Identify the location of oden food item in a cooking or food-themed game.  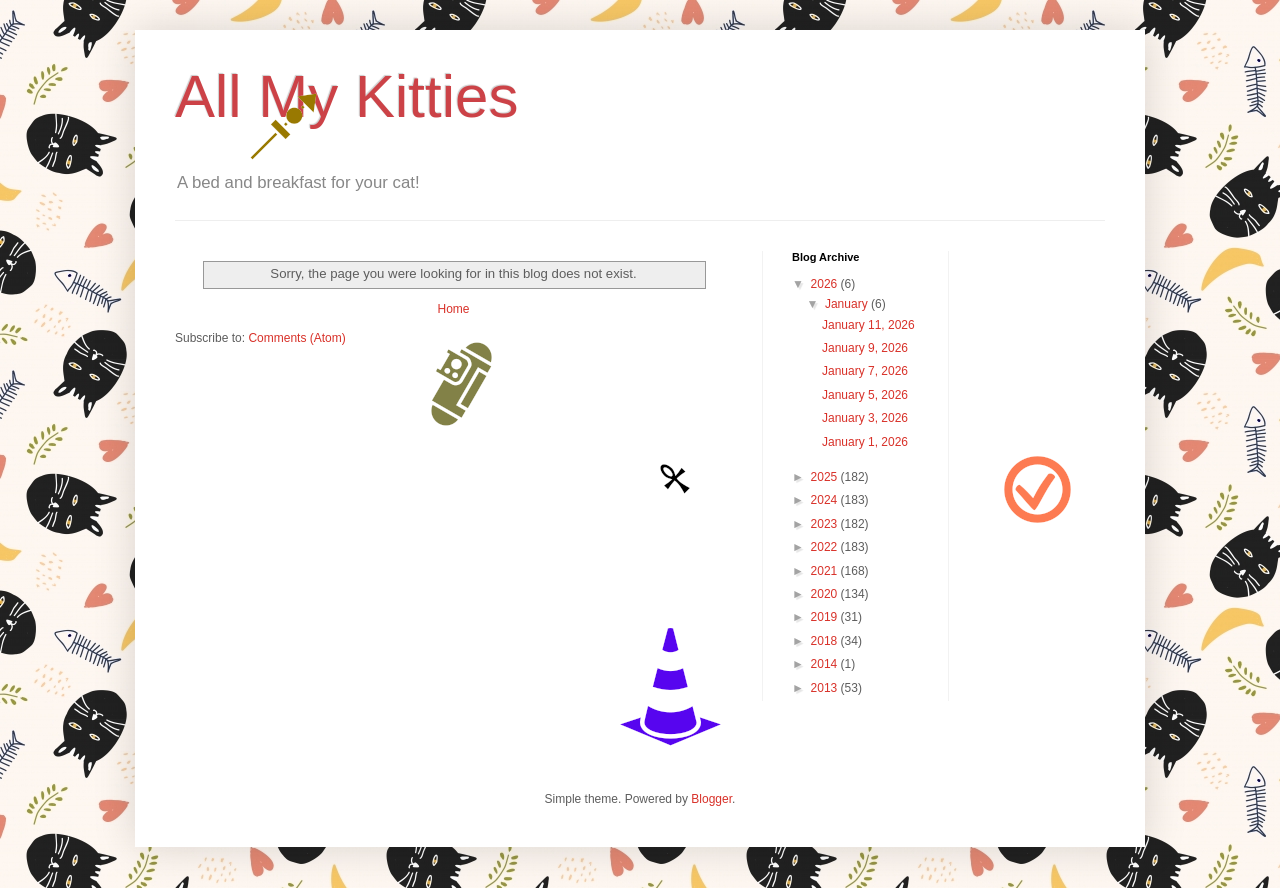
(283, 126).